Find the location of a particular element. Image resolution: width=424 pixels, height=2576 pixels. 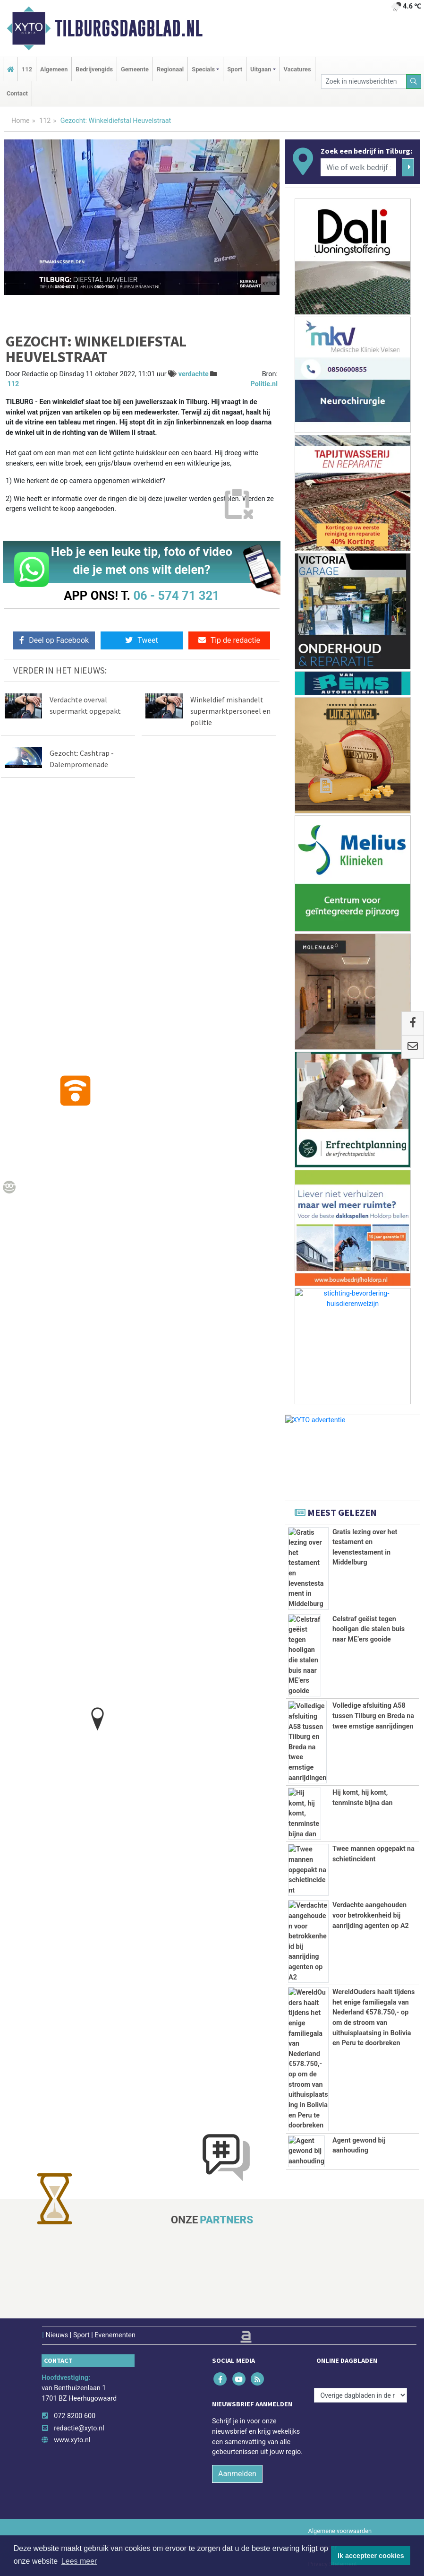

indicates hotspot or tethering is active is located at coordinates (75, 1090).